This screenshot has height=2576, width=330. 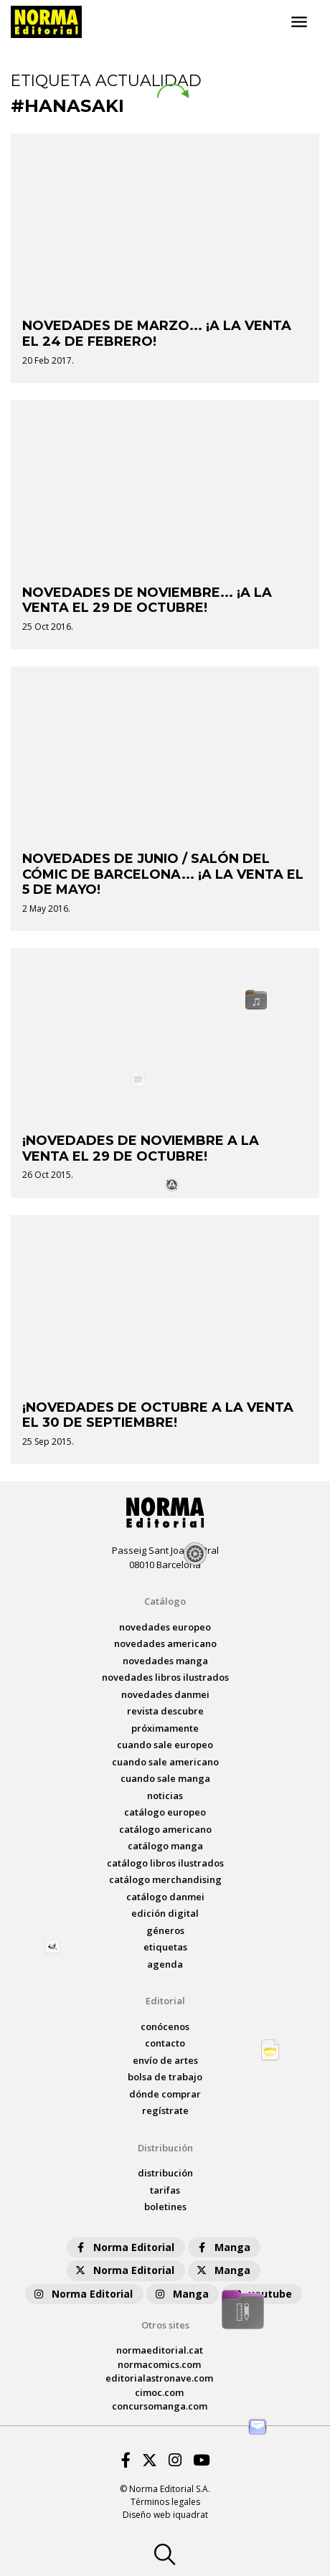 What do you see at coordinates (242, 2309) in the screenshot?
I see `open templates folder` at bounding box center [242, 2309].